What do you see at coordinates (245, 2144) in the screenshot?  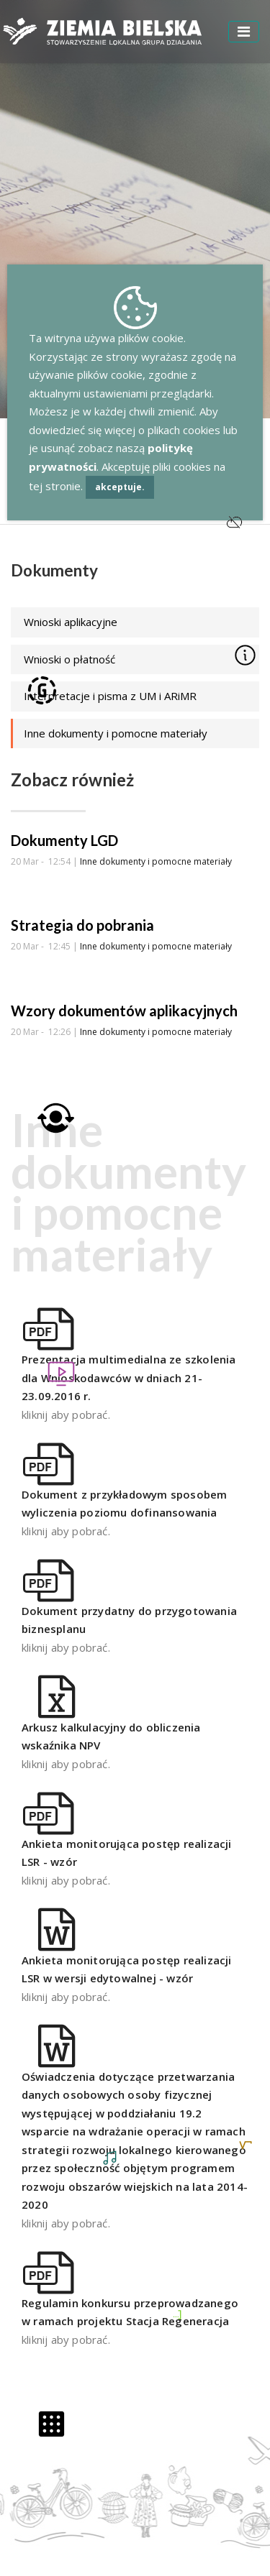 I see `insert square root symbol` at bounding box center [245, 2144].